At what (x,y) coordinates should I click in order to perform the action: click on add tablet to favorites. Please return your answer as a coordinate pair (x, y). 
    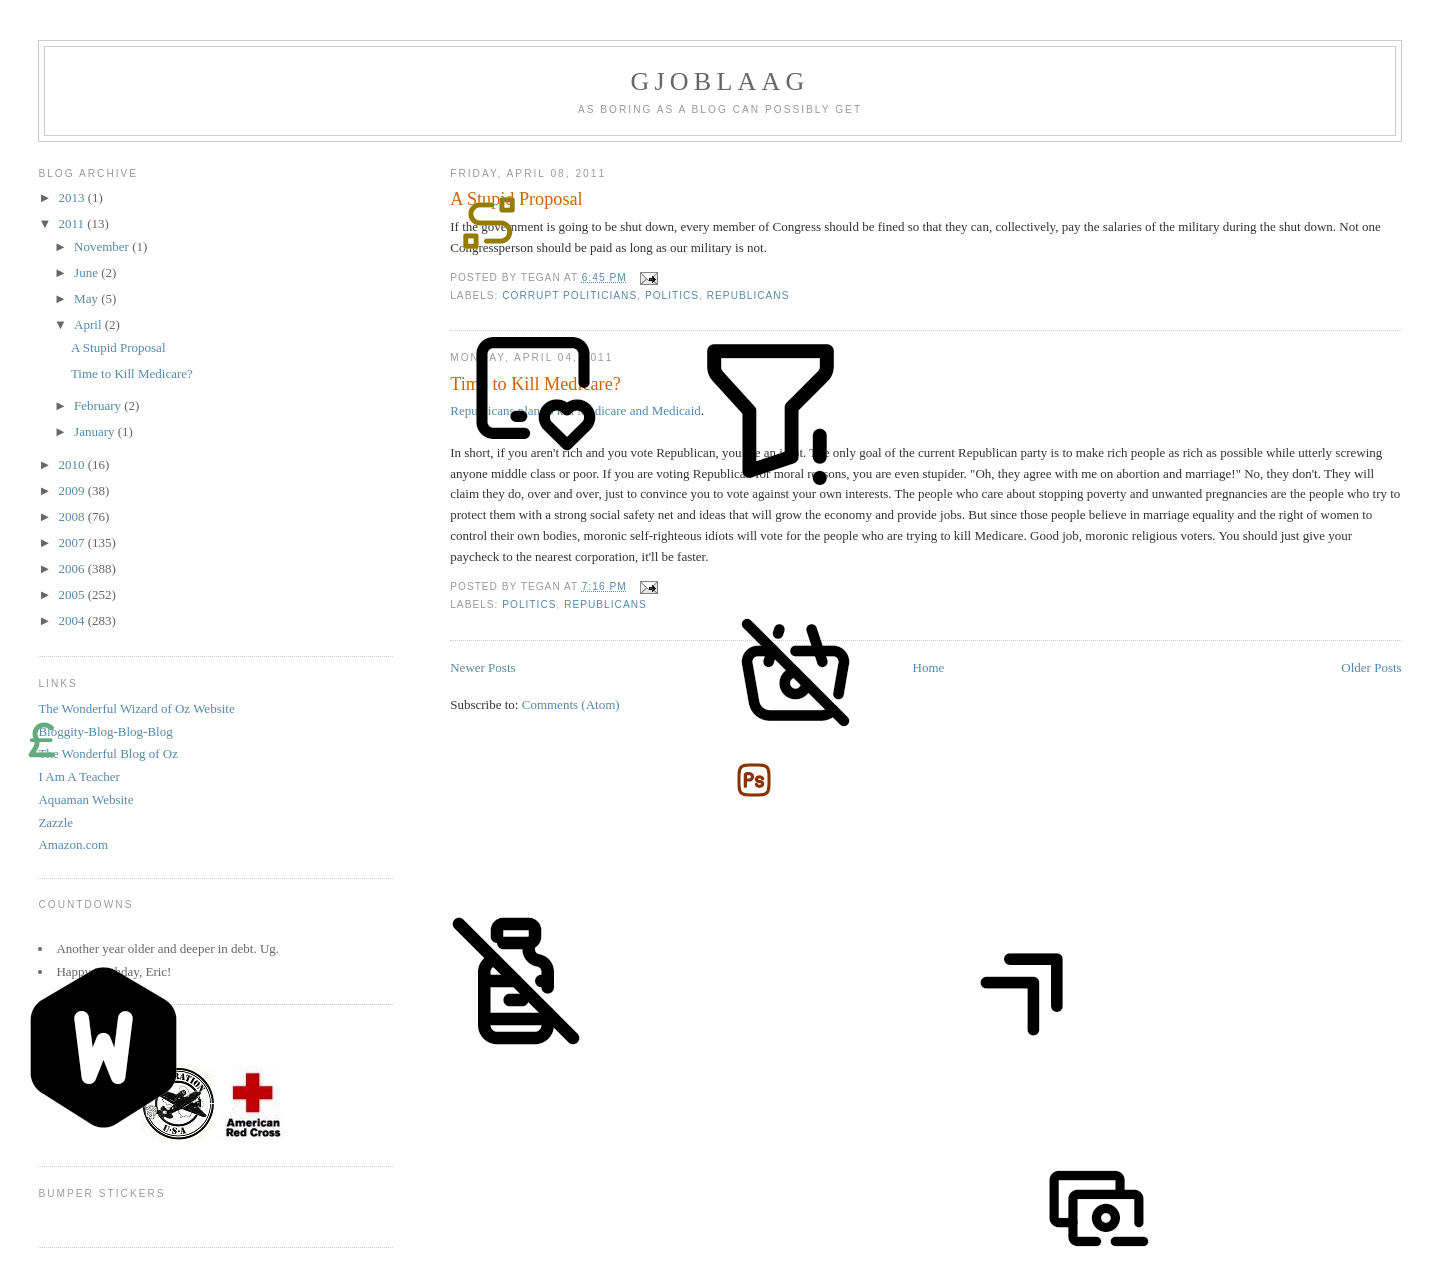
    Looking at the image, I should click on (533, 388).